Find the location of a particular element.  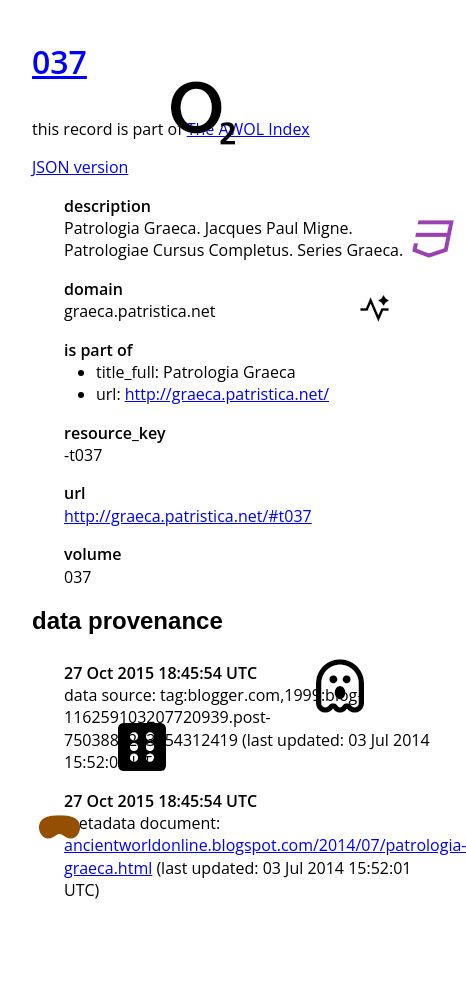

roll the dice or generate a random result is located at coordinates (142, 747).